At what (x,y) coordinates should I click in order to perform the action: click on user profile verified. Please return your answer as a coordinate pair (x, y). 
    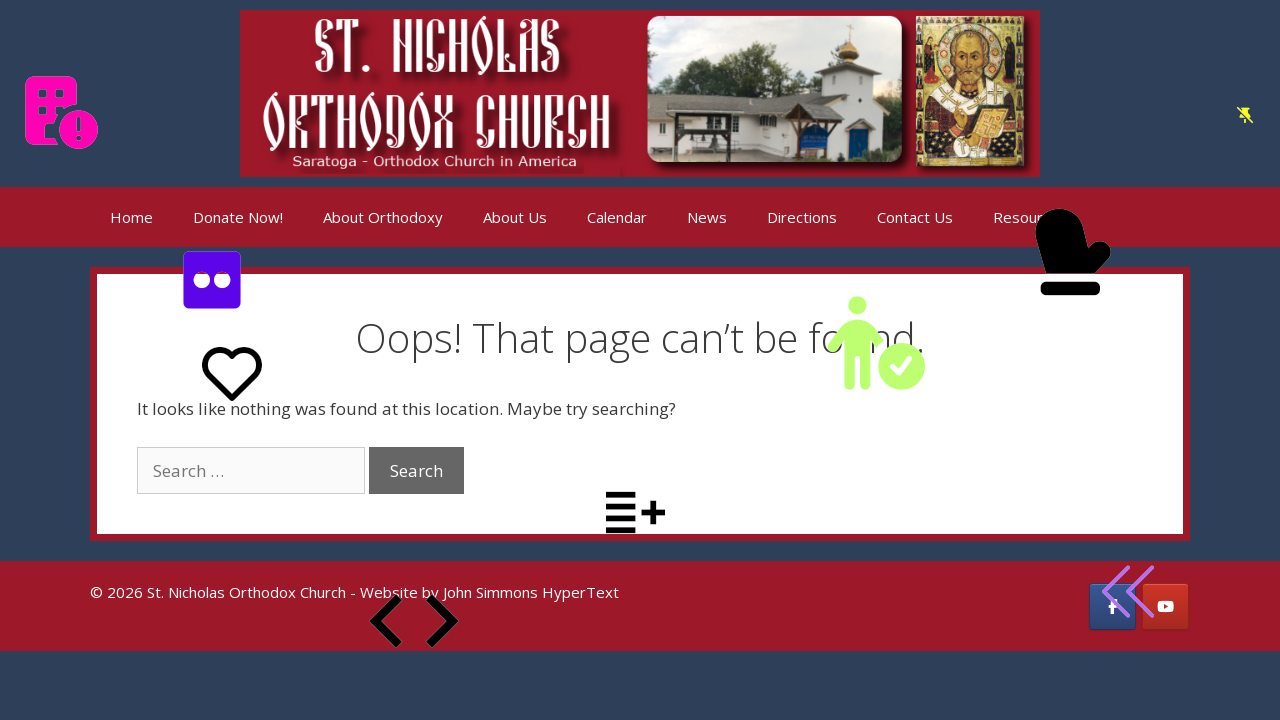
    Looking at the image, I should click on (873, 343).